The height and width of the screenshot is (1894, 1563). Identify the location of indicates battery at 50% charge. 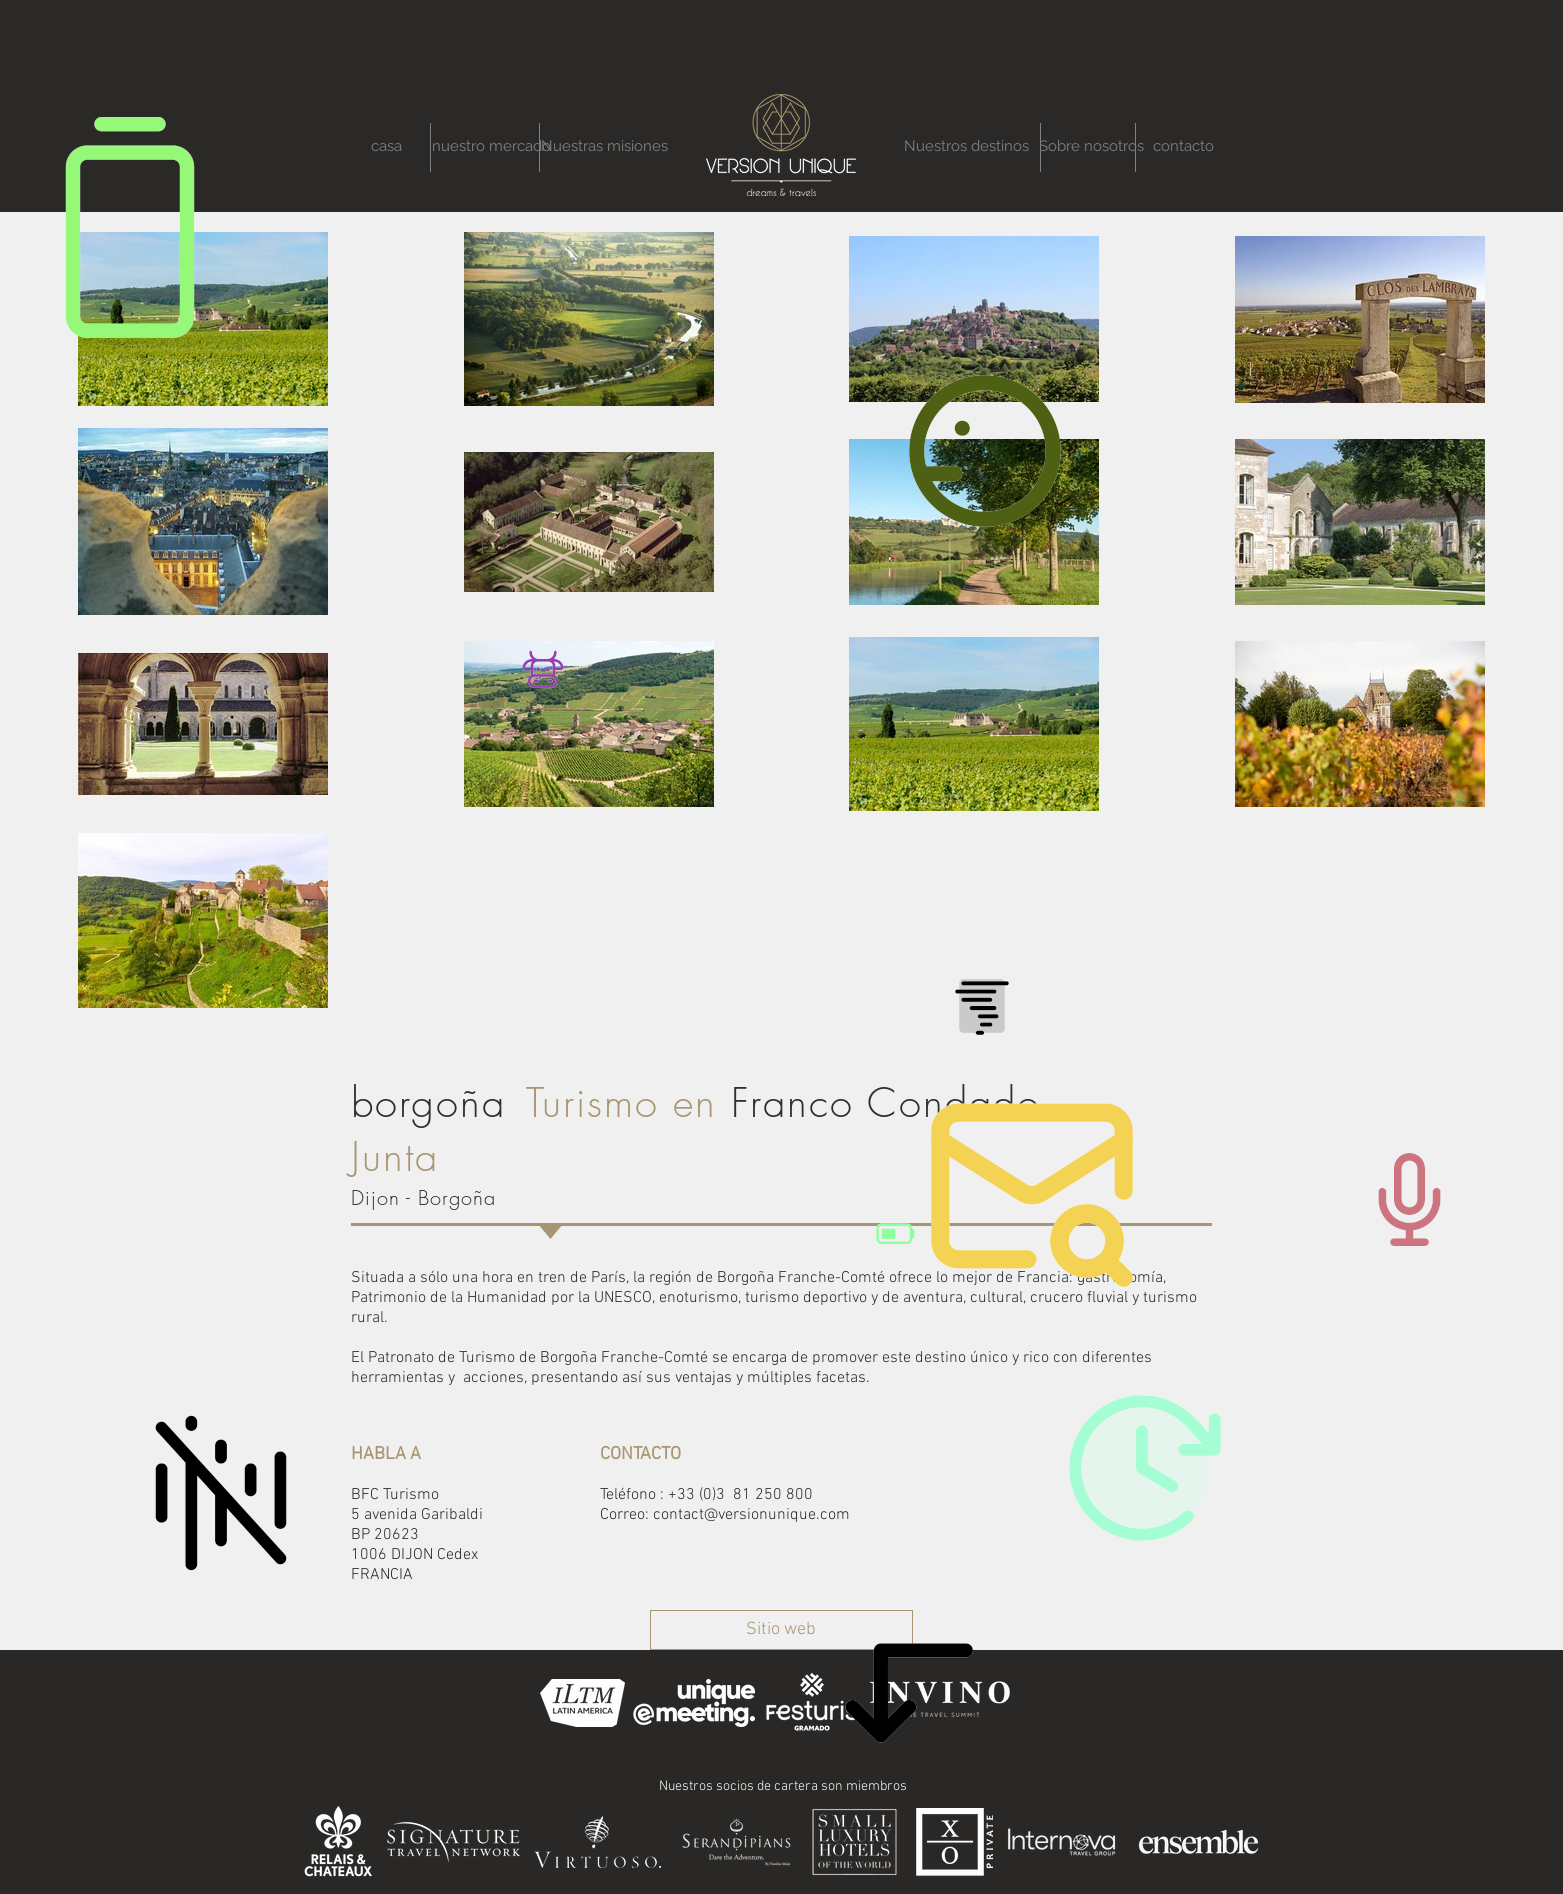
(895, 1232).